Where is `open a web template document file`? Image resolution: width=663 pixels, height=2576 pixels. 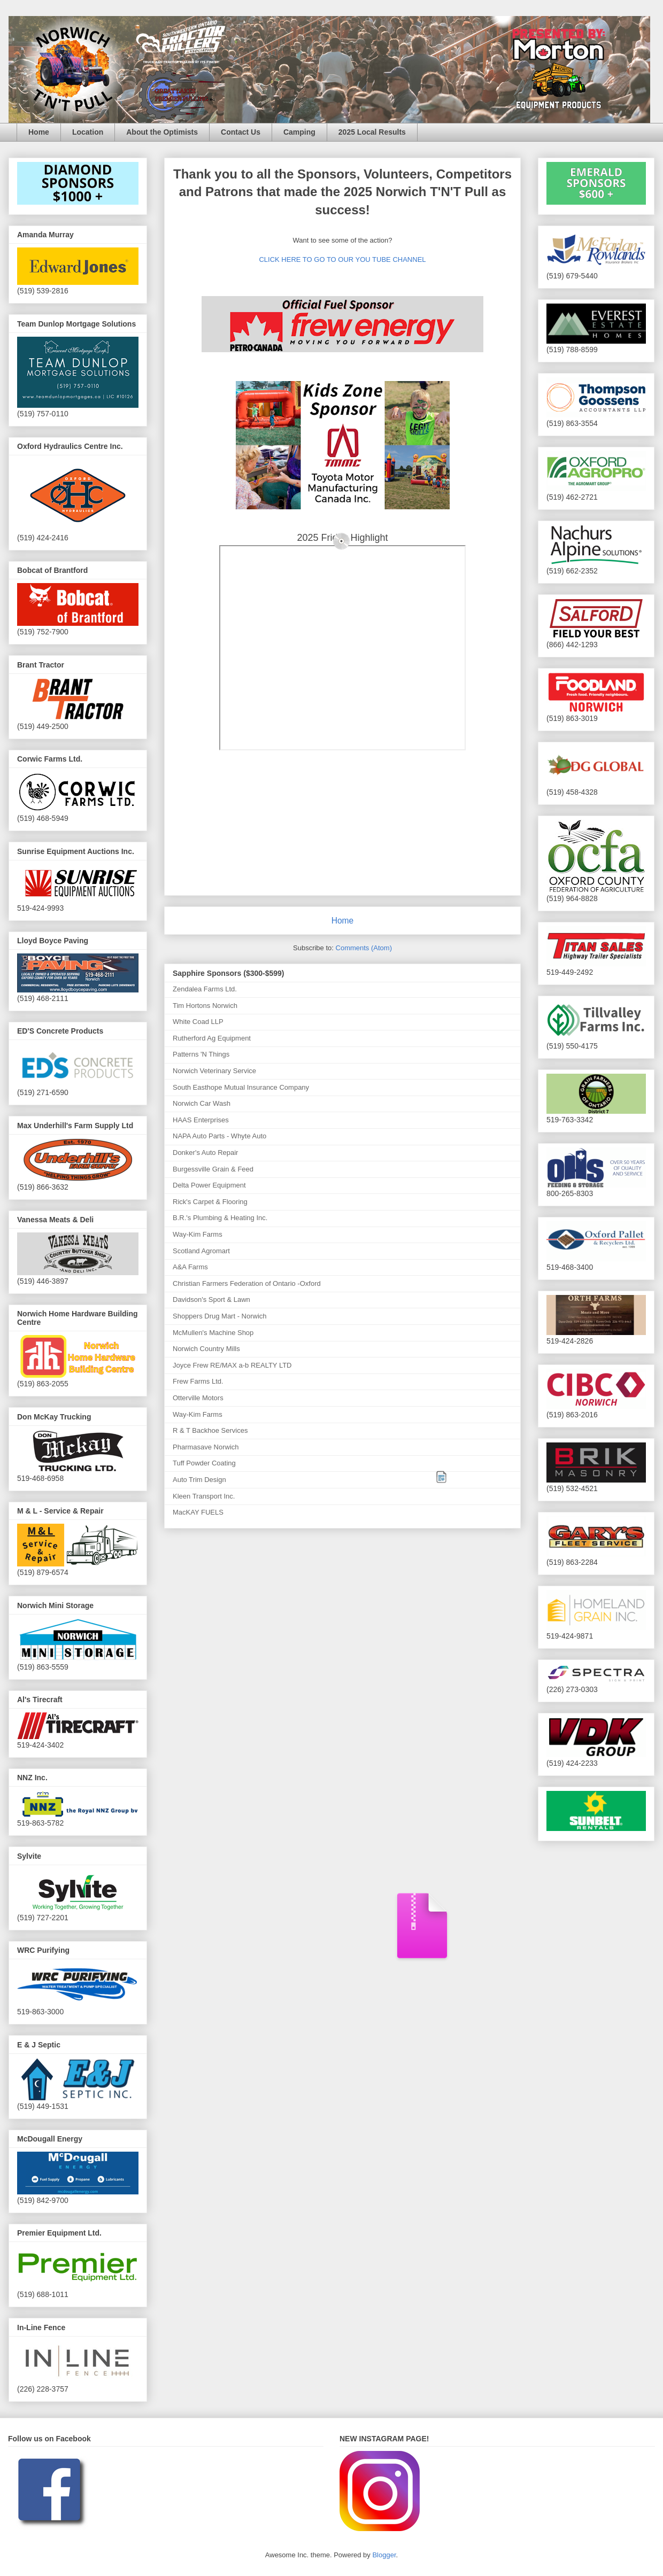 open a web template document file is located at coordinates (441, 1477).